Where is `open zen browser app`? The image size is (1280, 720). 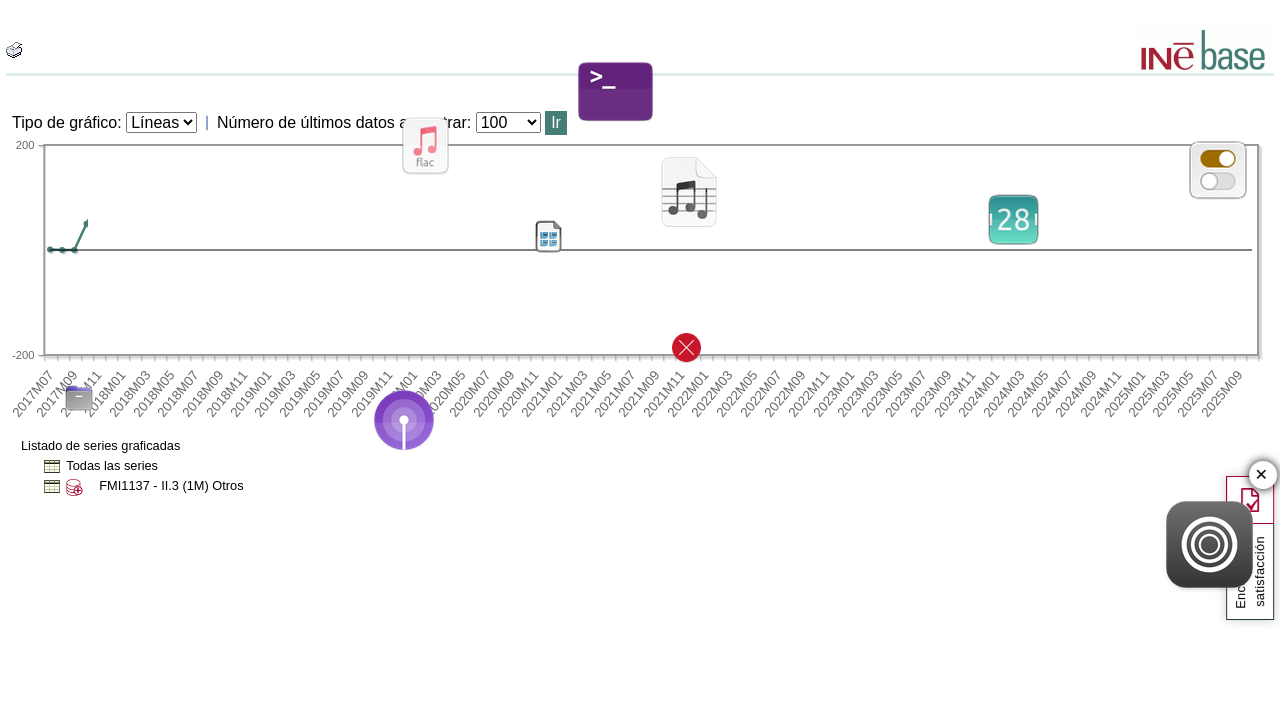
open zen browser app is located at coordinates (1209, 544).